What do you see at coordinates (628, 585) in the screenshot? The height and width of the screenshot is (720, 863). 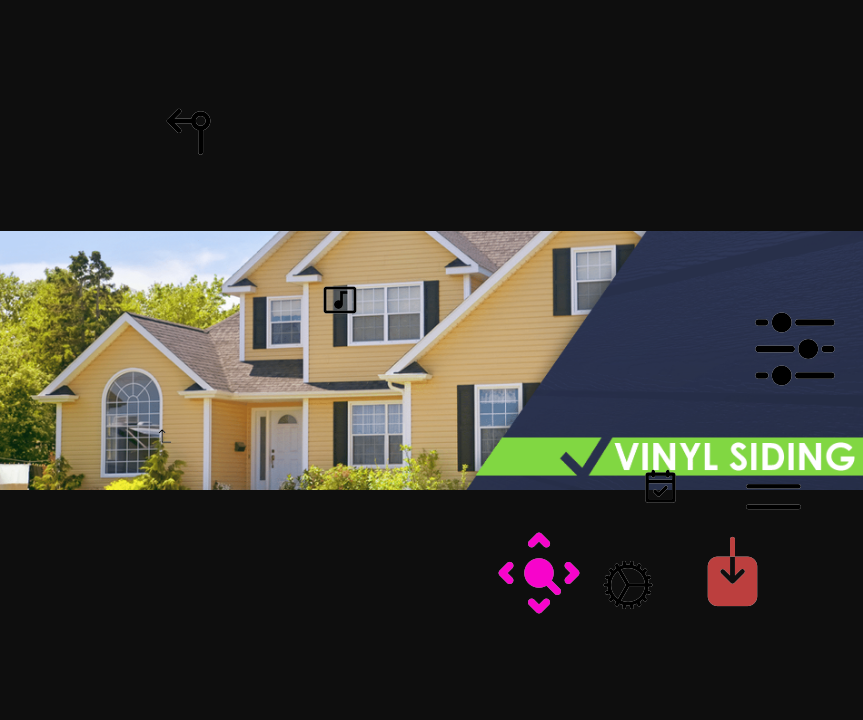 I see `access settings or preferences` at bounding box center [628, 585].